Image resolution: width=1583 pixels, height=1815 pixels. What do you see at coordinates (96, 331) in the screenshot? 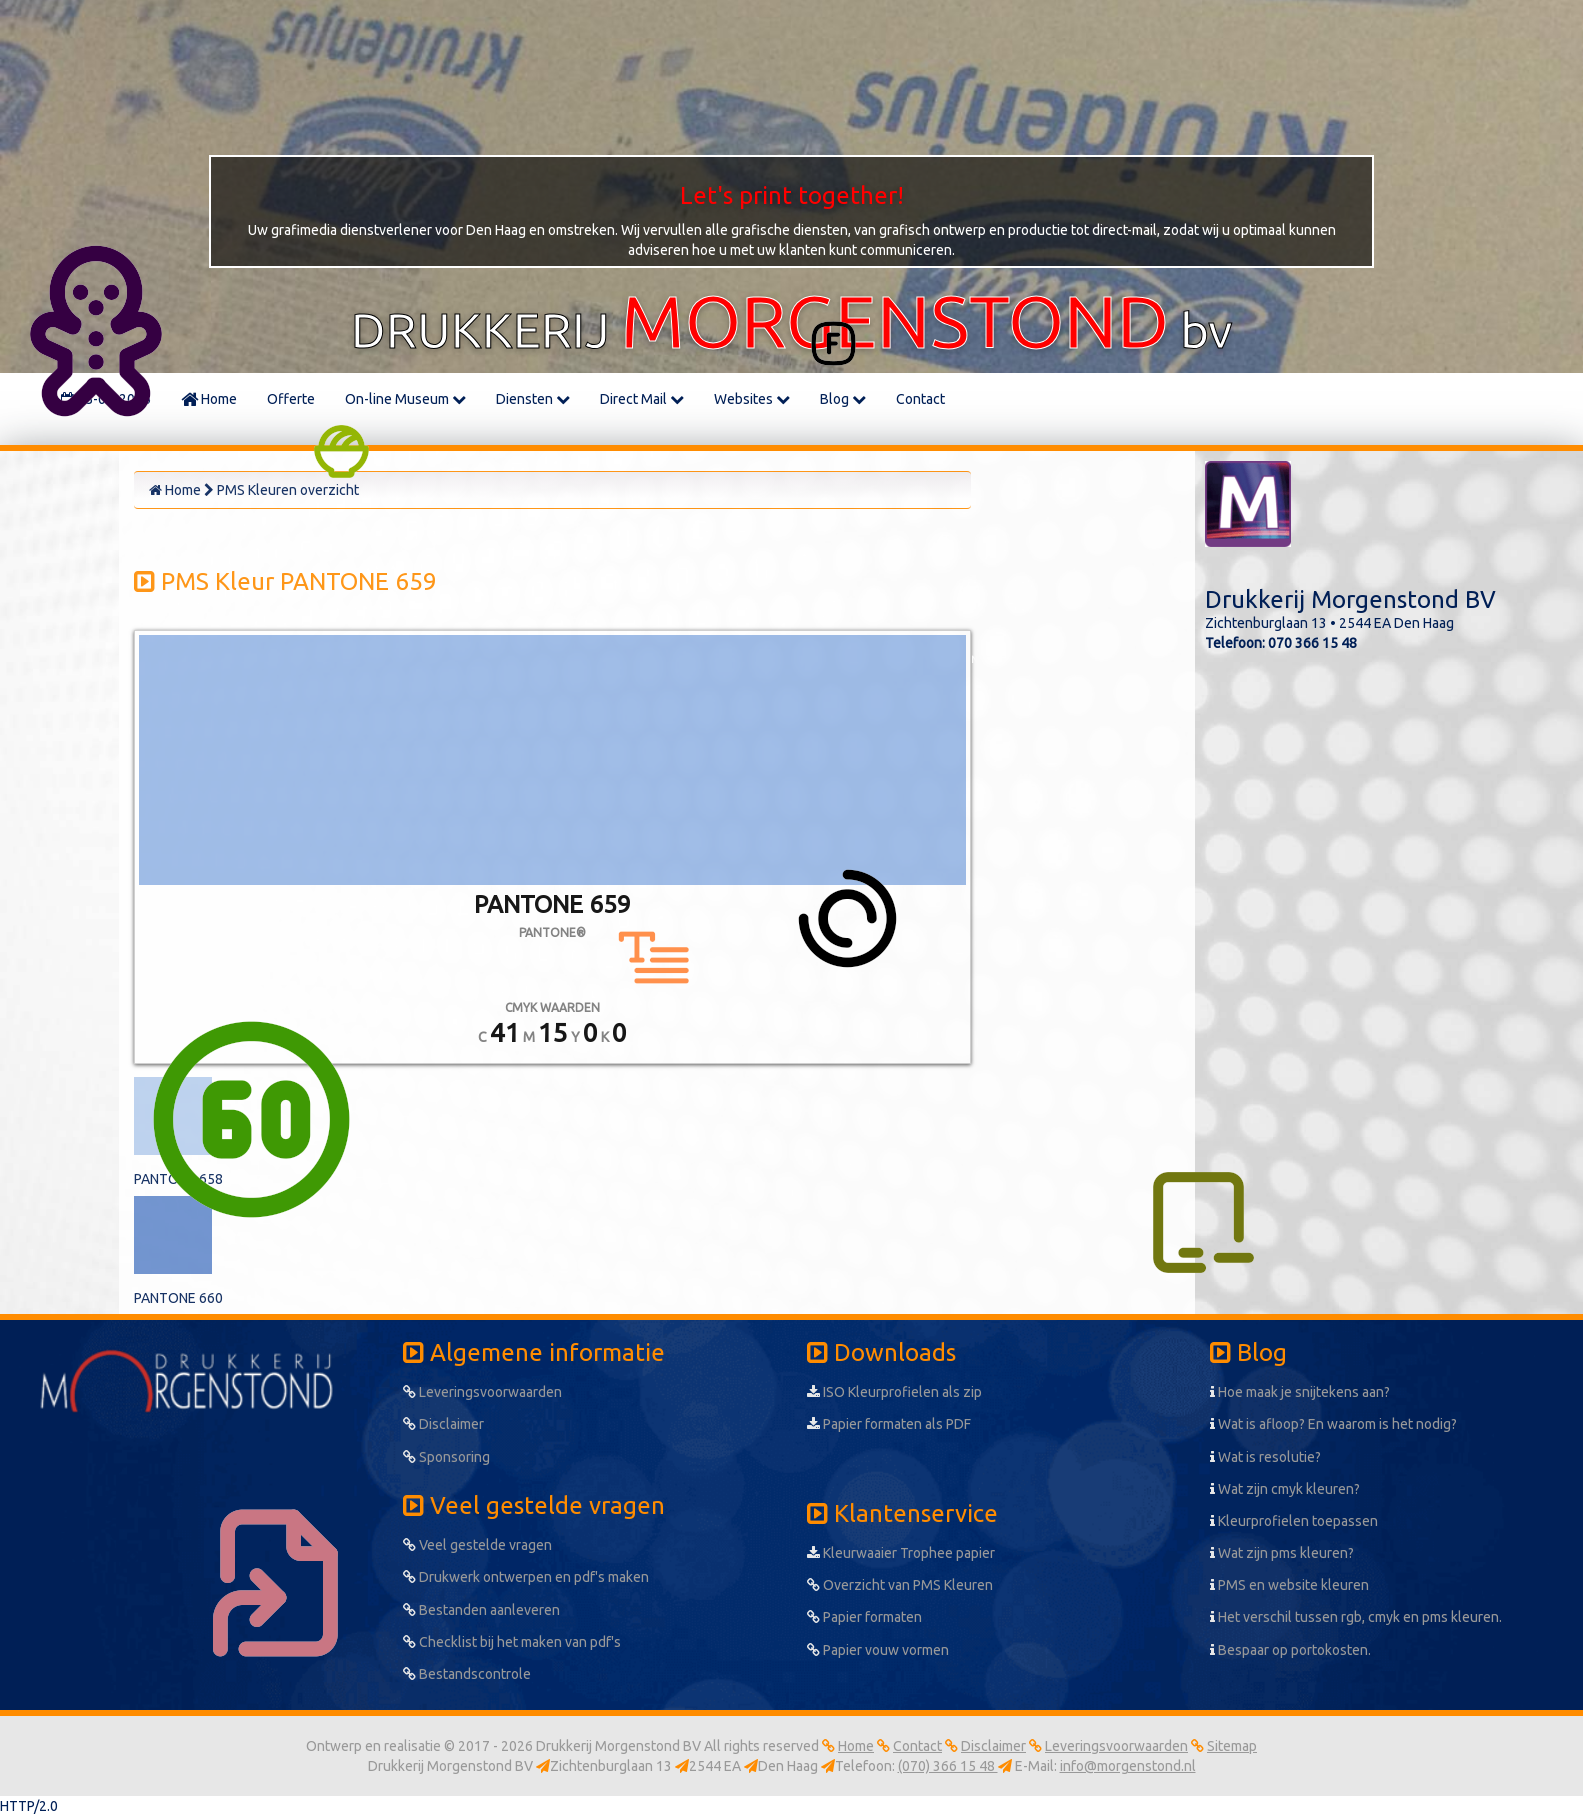
I see `access holiday or seasonal content` at bounding box center [96, 331].